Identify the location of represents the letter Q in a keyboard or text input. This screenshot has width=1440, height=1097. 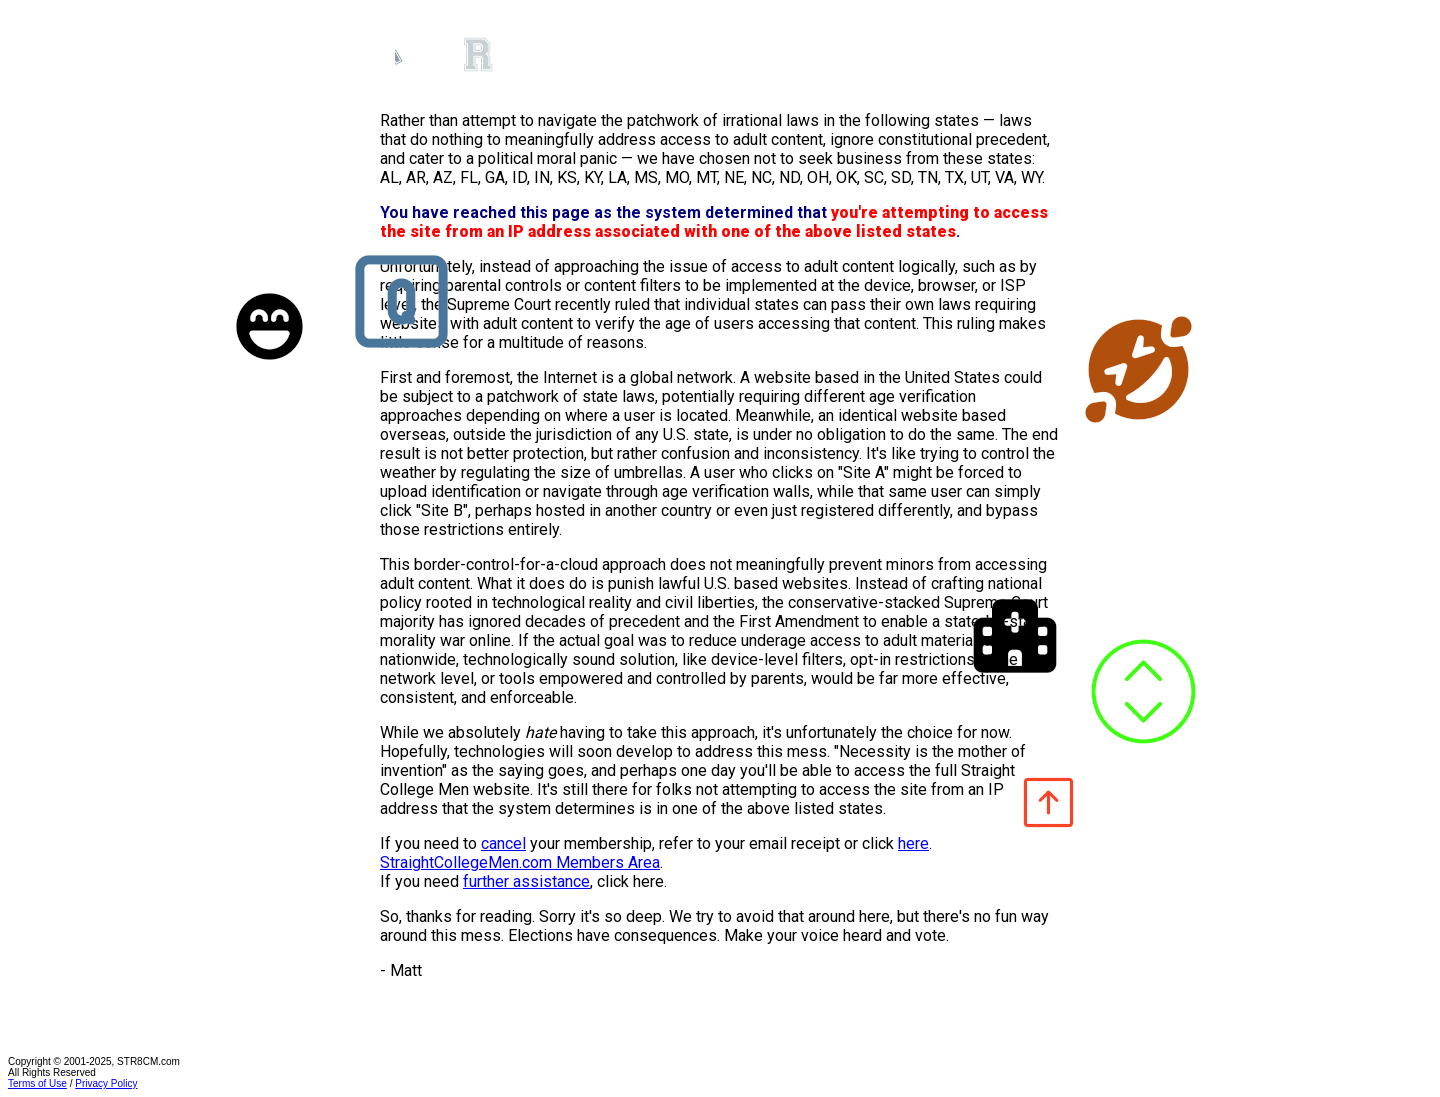
(401, 301).